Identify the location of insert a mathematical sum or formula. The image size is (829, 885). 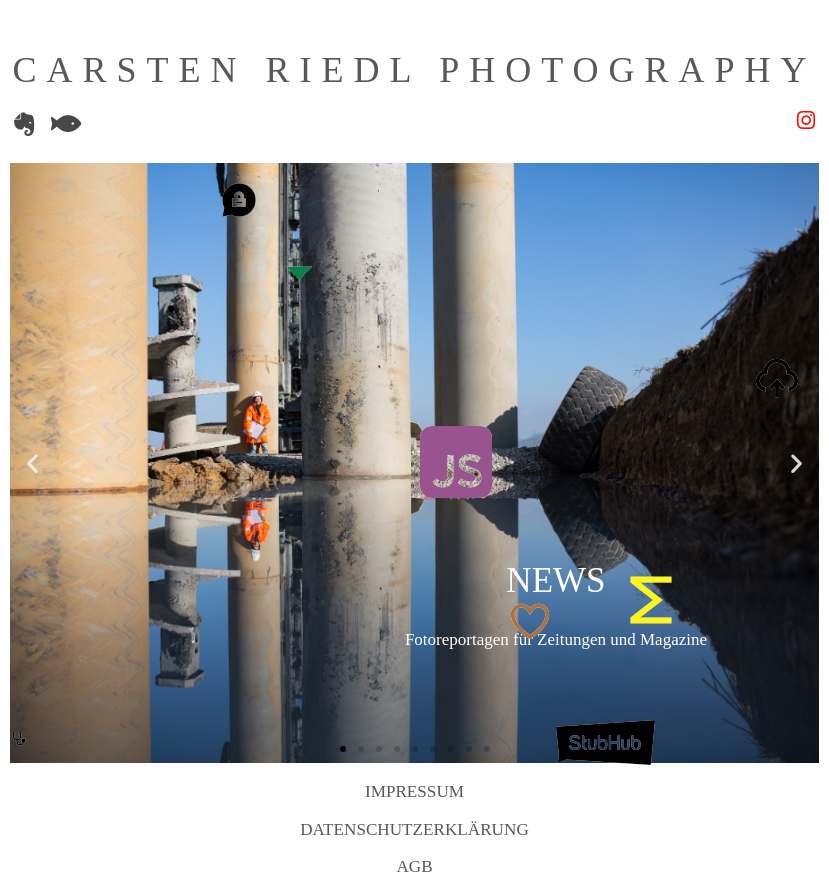
(651, 600).